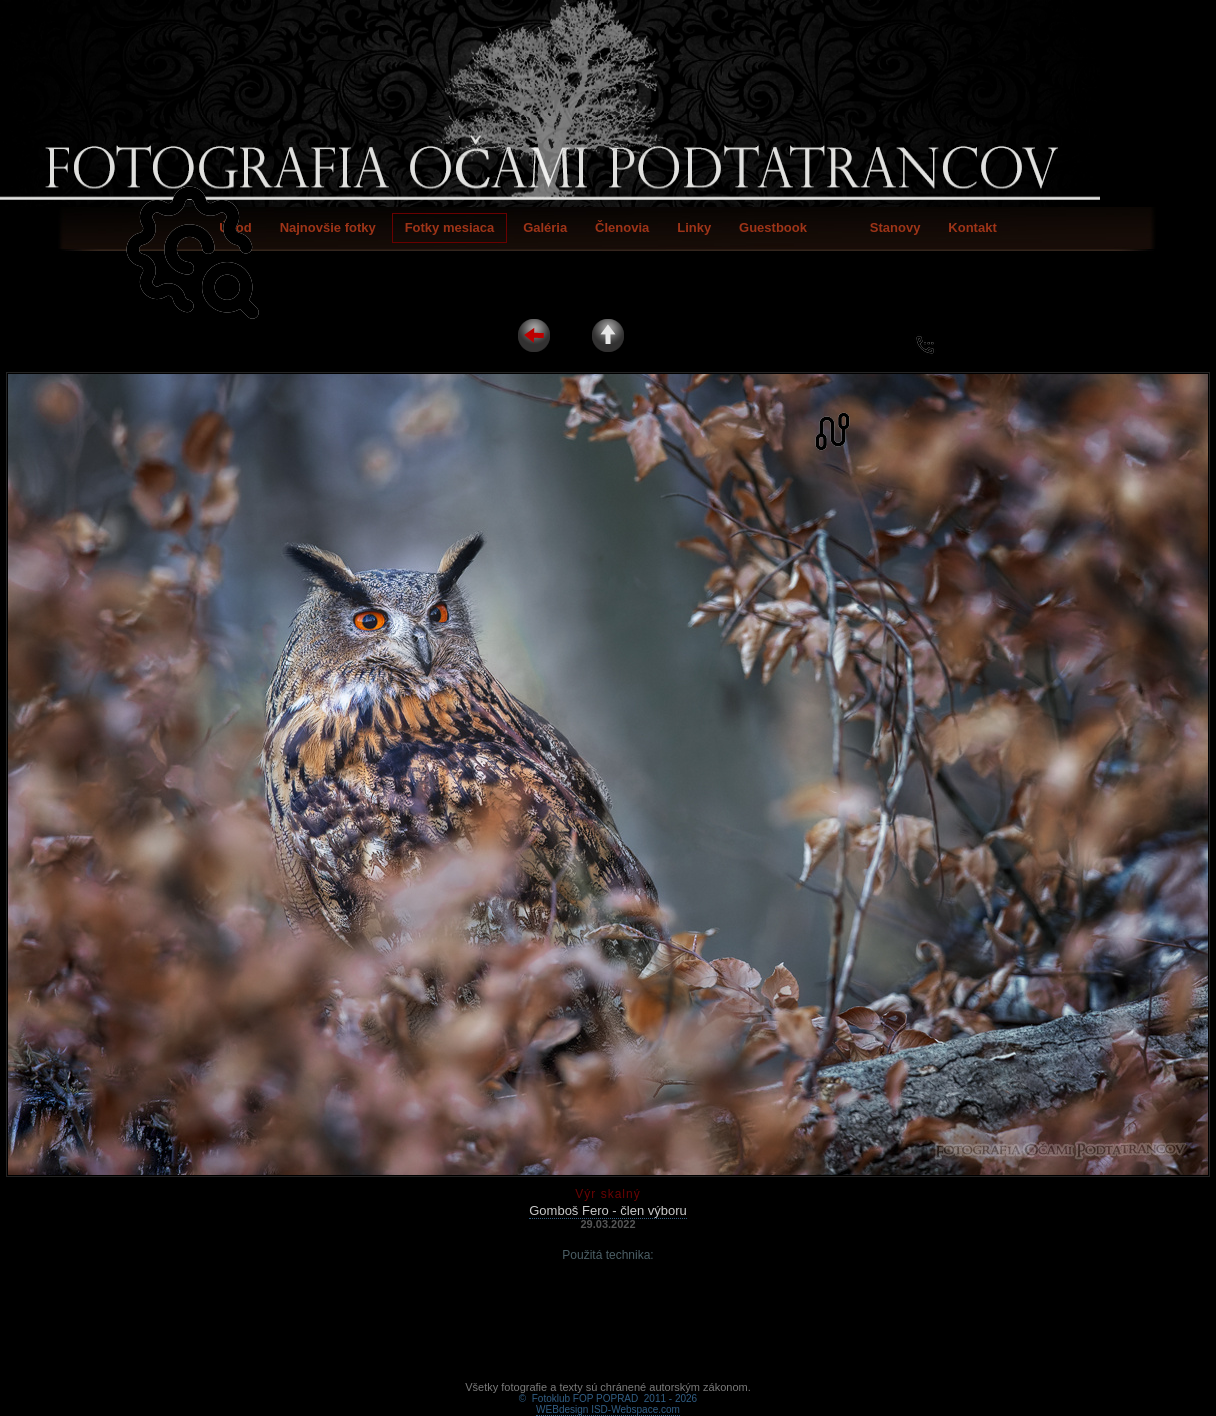 This screenshot has width=1216, height=1416. Describe the element at coordinates (189, 249) in the screenshot. I see `search within settings or preferences` at that location.